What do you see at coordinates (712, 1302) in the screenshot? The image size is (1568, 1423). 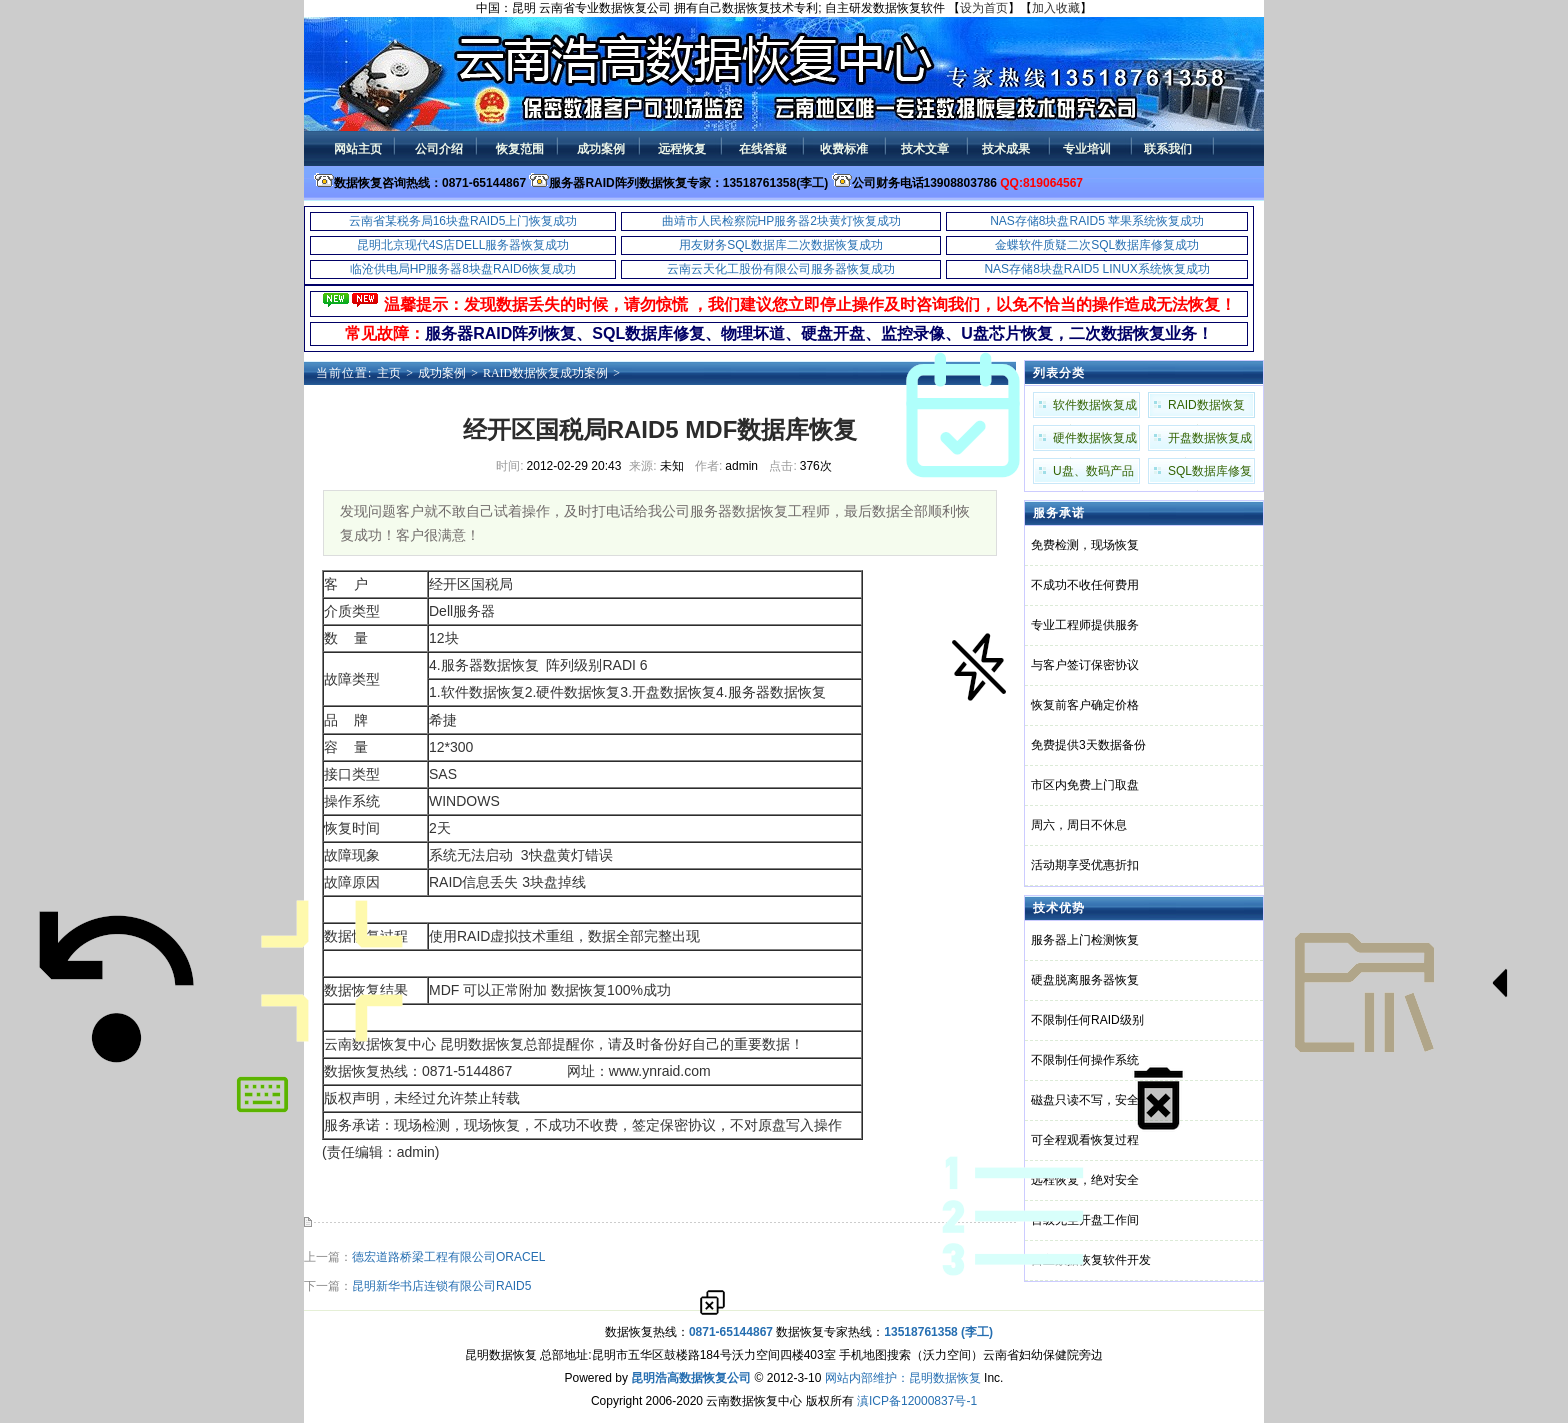 I see `close all open tabs or windows` at bounding box center [712, 1302].